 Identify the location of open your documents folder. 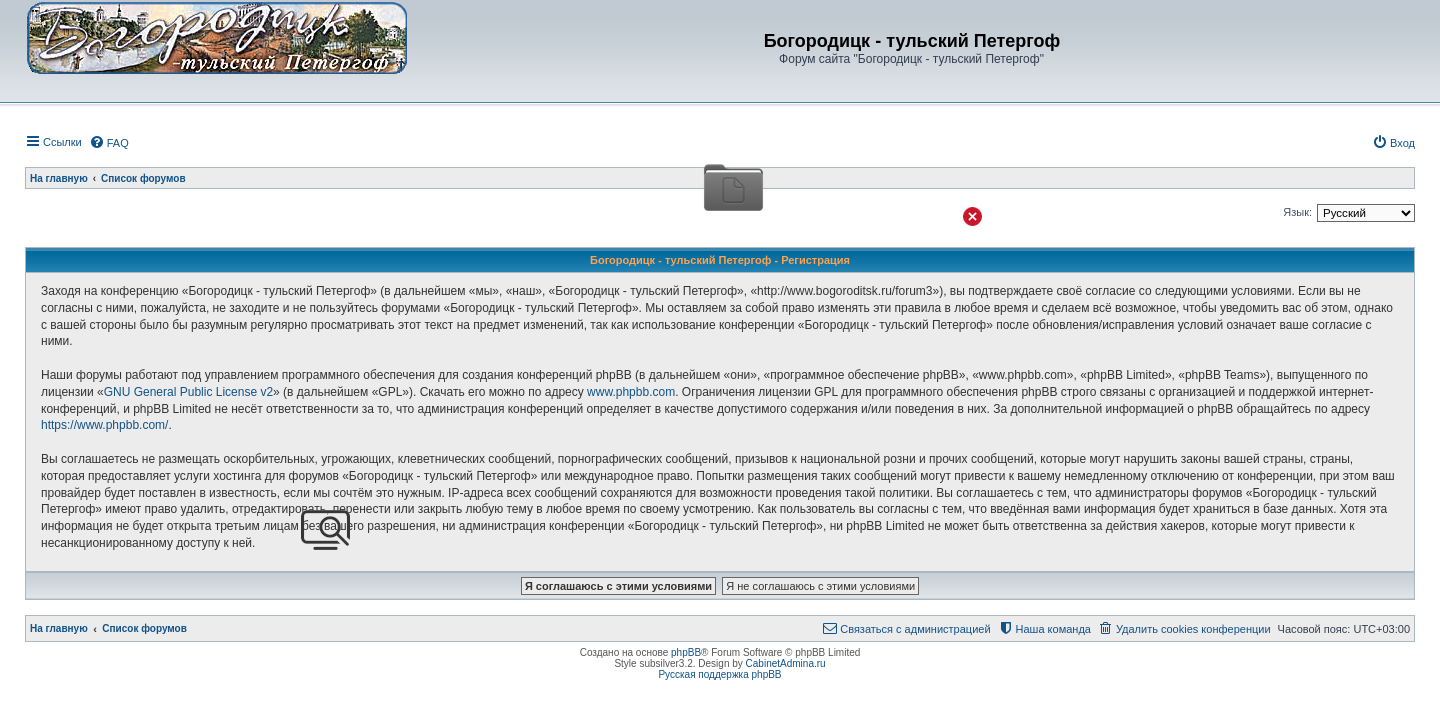
(733, 187).